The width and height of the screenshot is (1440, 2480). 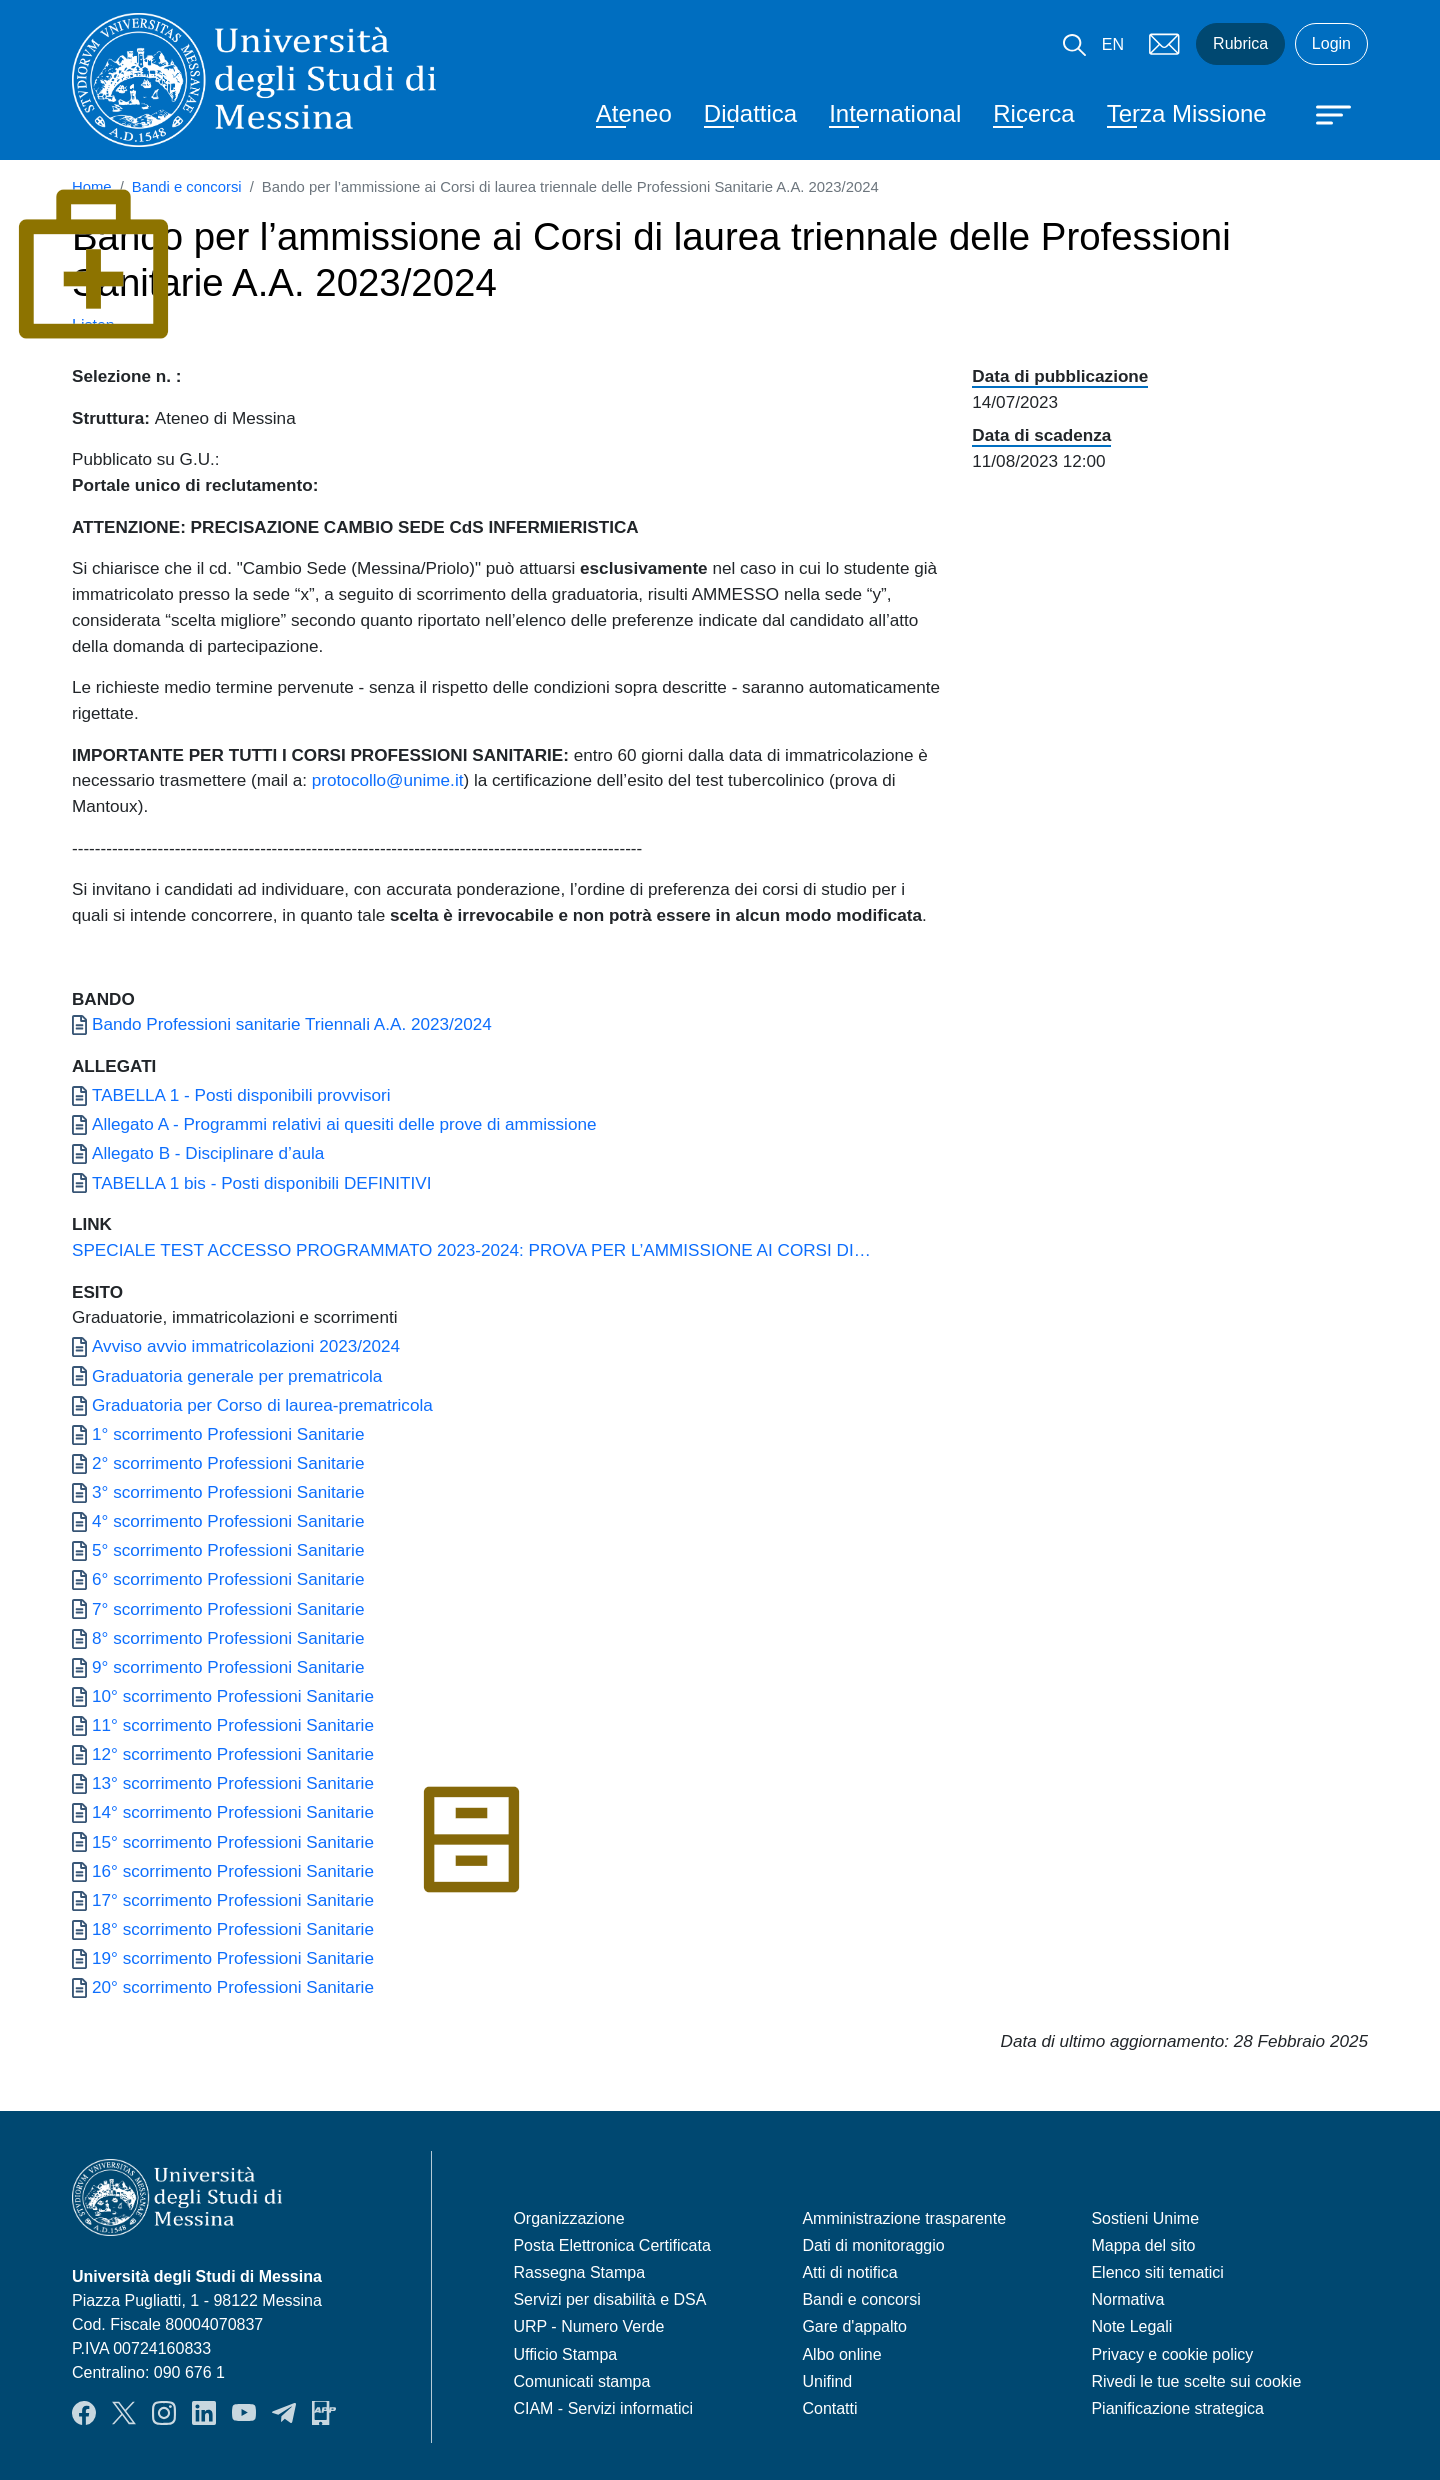 I want to click on access first aid or medical resources, so click(x=93, y=271).